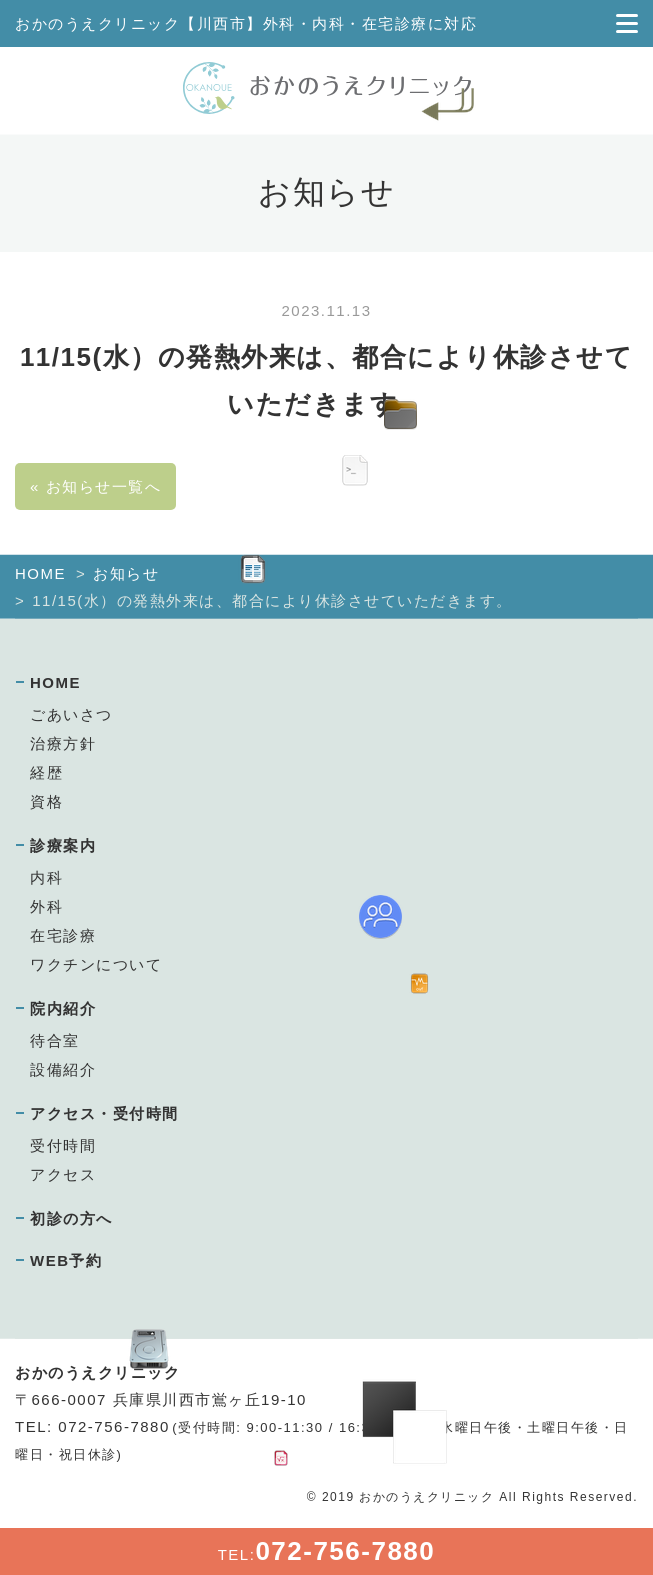 The image size is (653, 1575). I want to click on libreoffice math formula file, so click(281, 1458).